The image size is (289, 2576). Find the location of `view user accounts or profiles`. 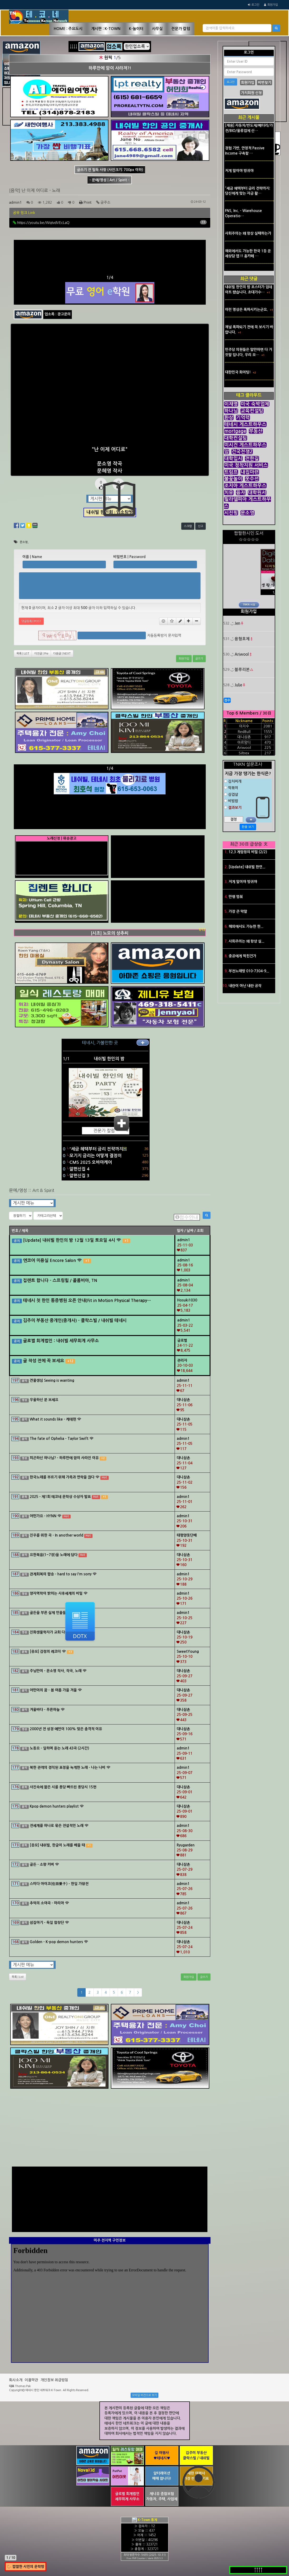

view user accounts or profiles is located at coordinates (199, 2482).